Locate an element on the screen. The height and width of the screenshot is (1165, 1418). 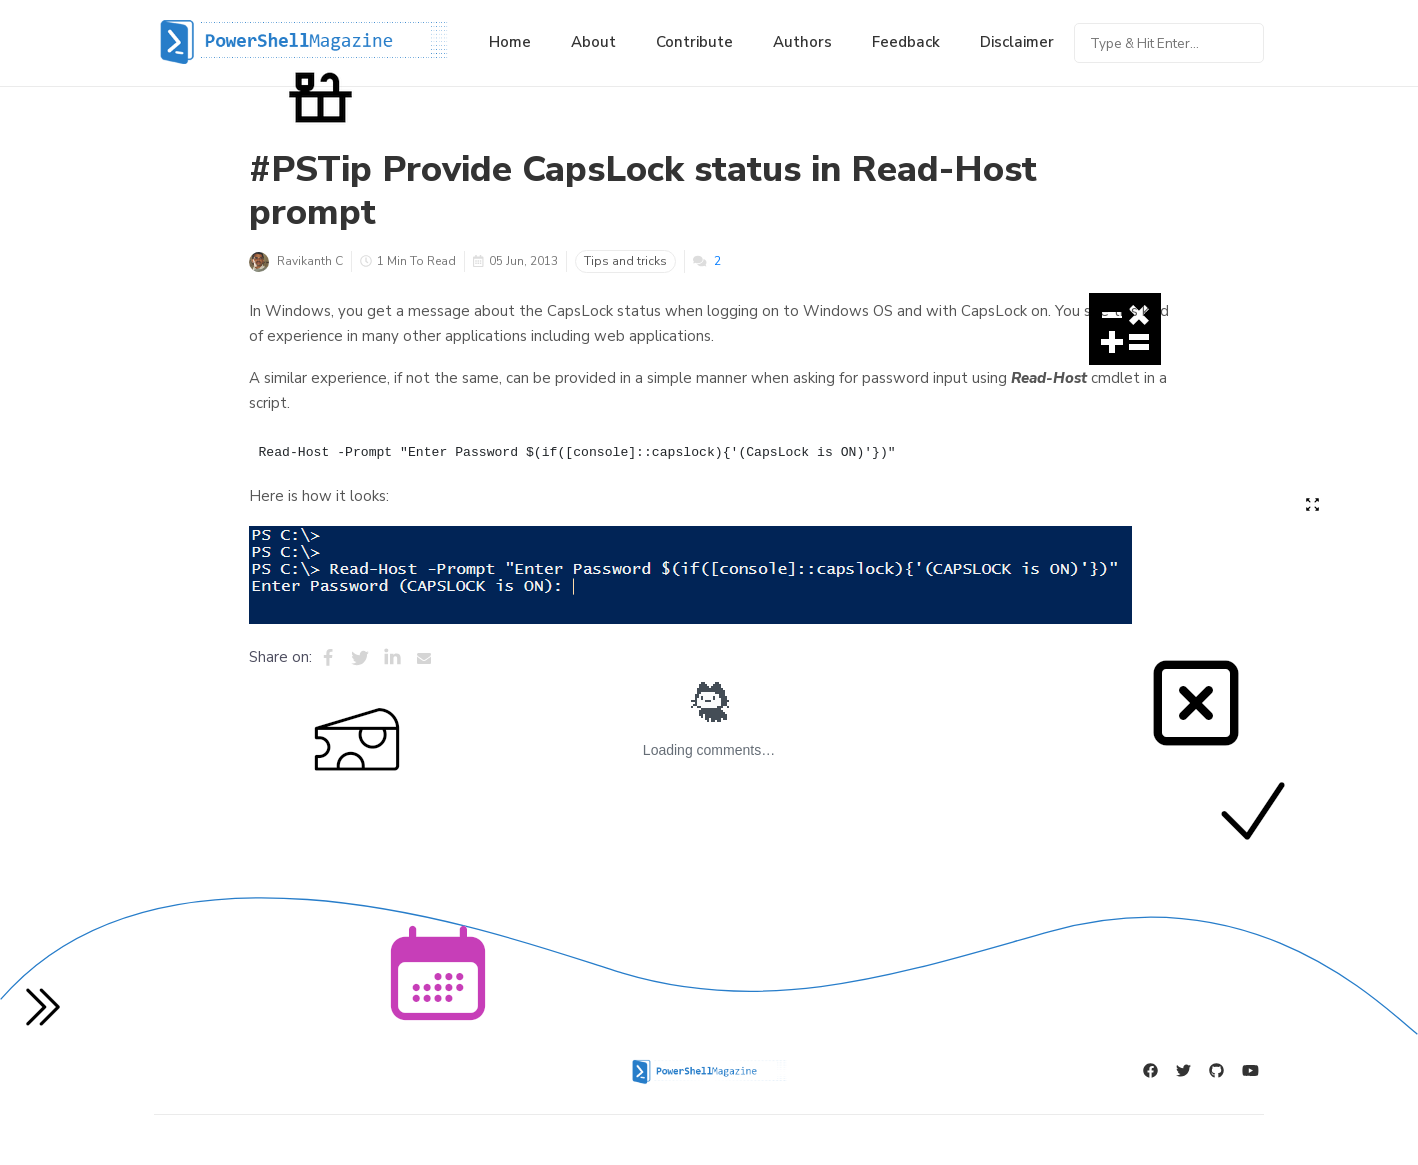
close or dismiss a dialog box is located at coordinates (1196, 703).